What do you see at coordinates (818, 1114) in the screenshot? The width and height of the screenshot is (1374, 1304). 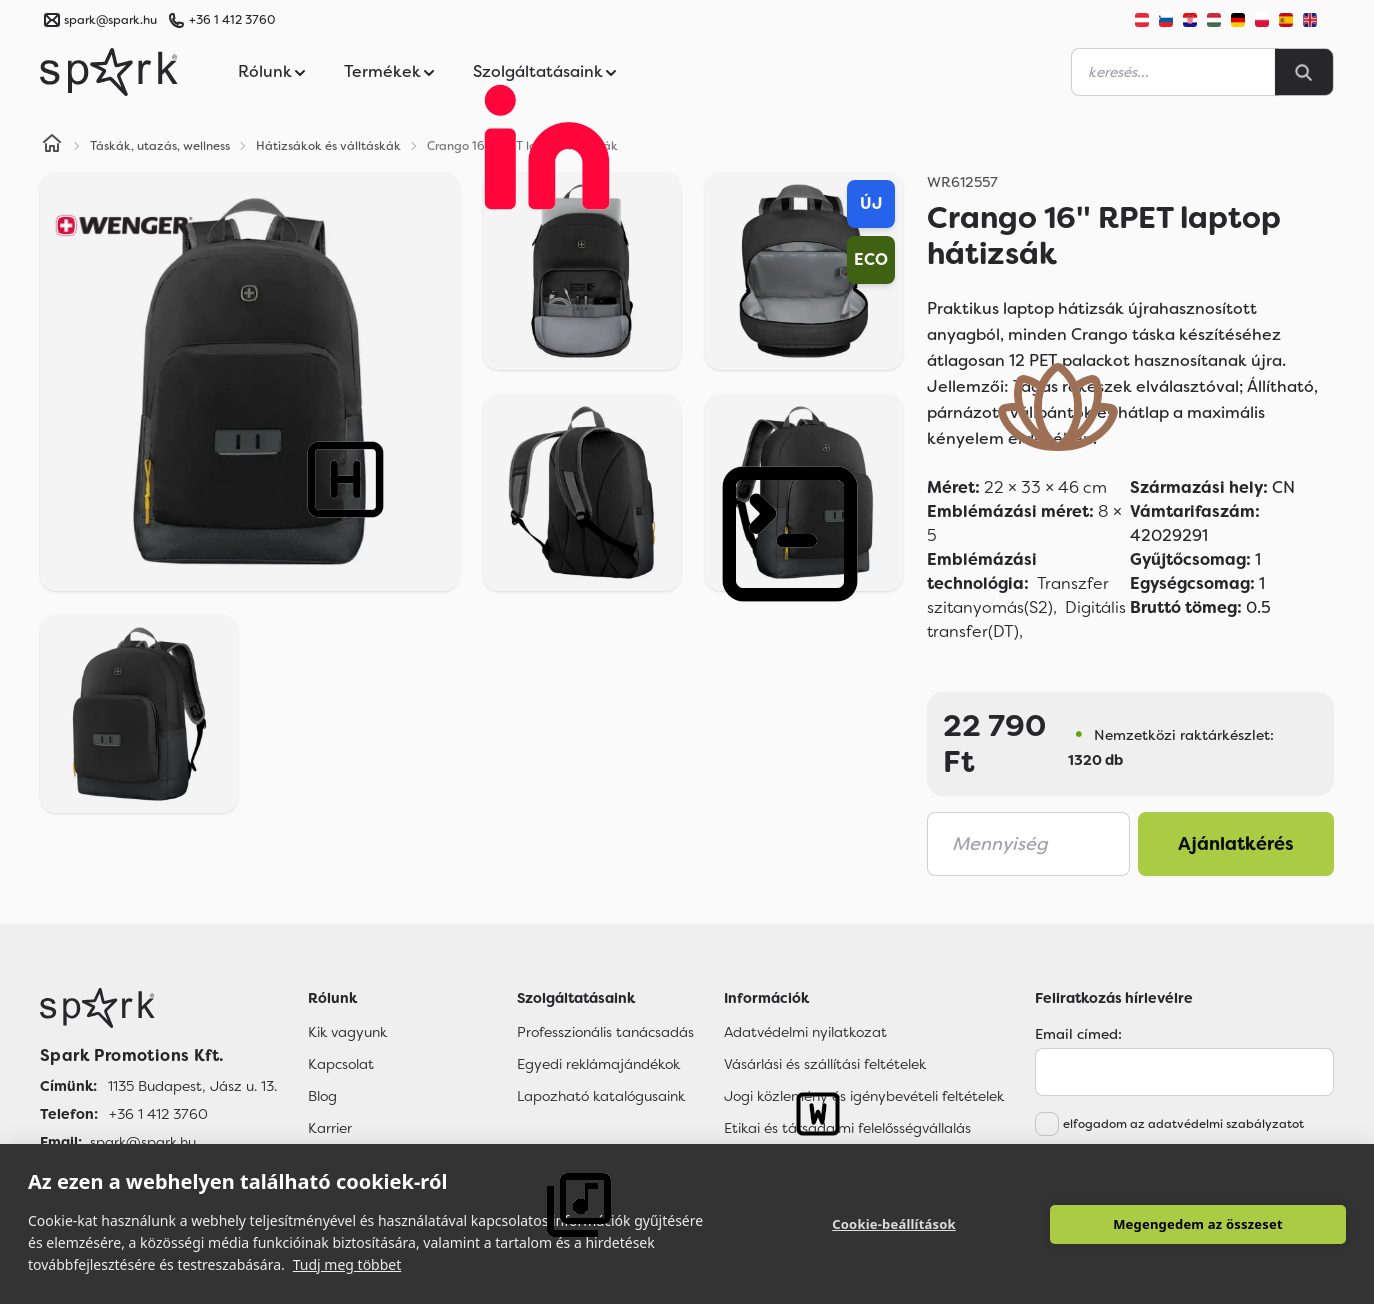 I see `keyboard key for the letter W` at bounding box center [818, 1114].